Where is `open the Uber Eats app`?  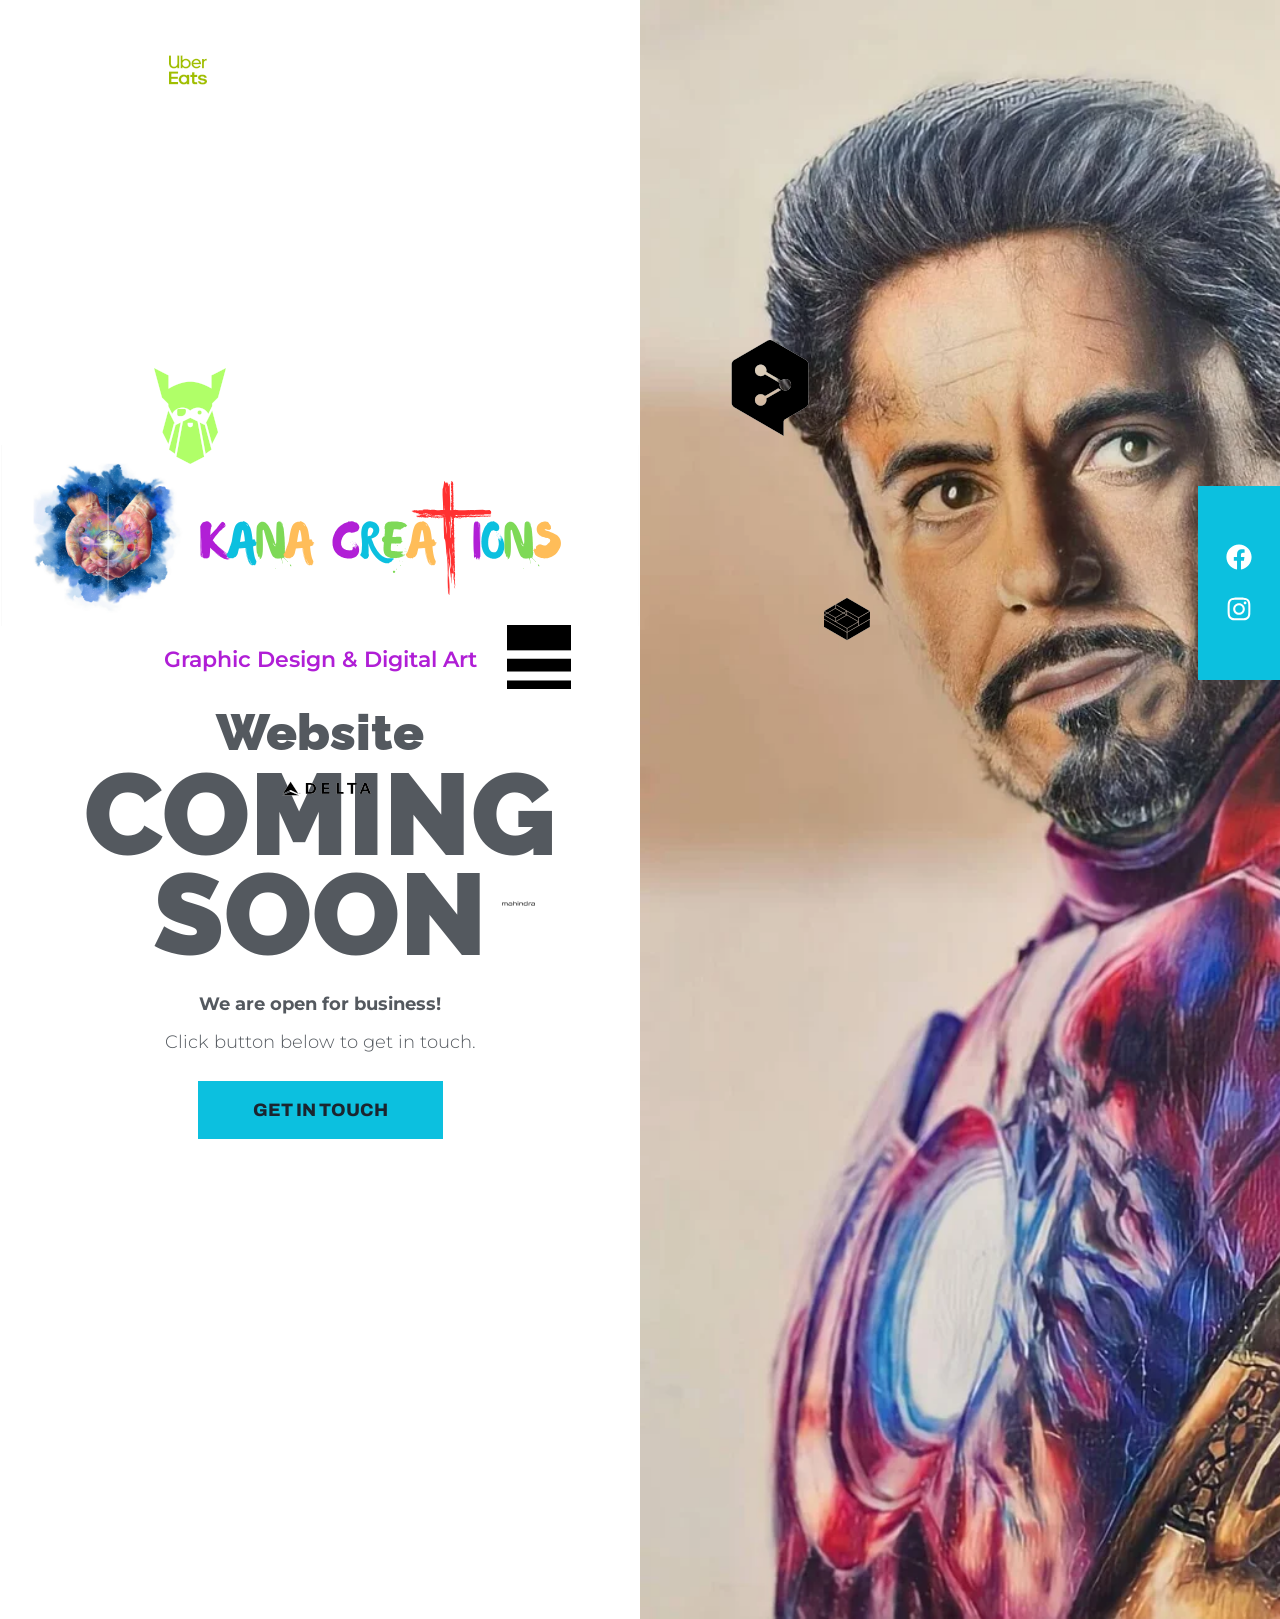
open the Uber Eats app is located at coordinates (188, 70).